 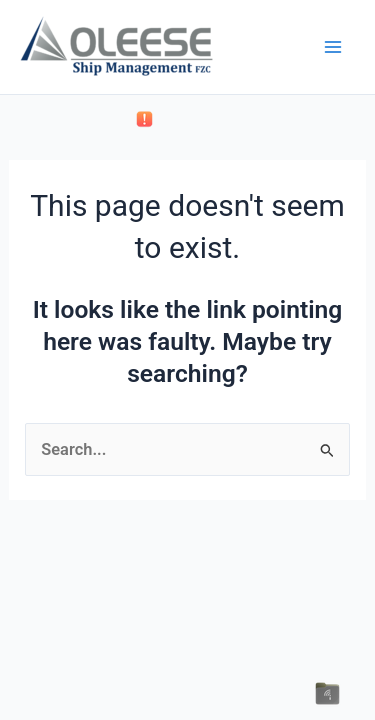 What do you see at coordinates (144, 119) in the screenshot?
I see `indicates an error has occurred` at bounding box center [144, 119].